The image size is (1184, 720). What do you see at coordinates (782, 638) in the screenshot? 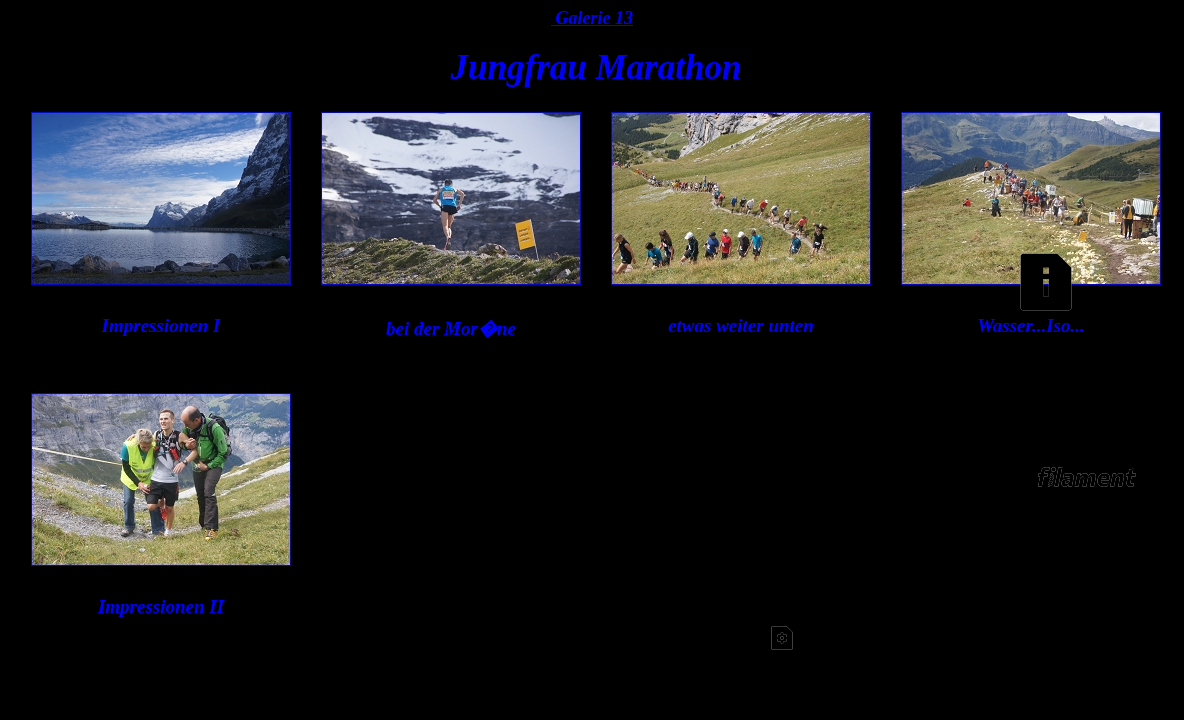
I see `access file settings or preferences` at bounding box center [782, 638].